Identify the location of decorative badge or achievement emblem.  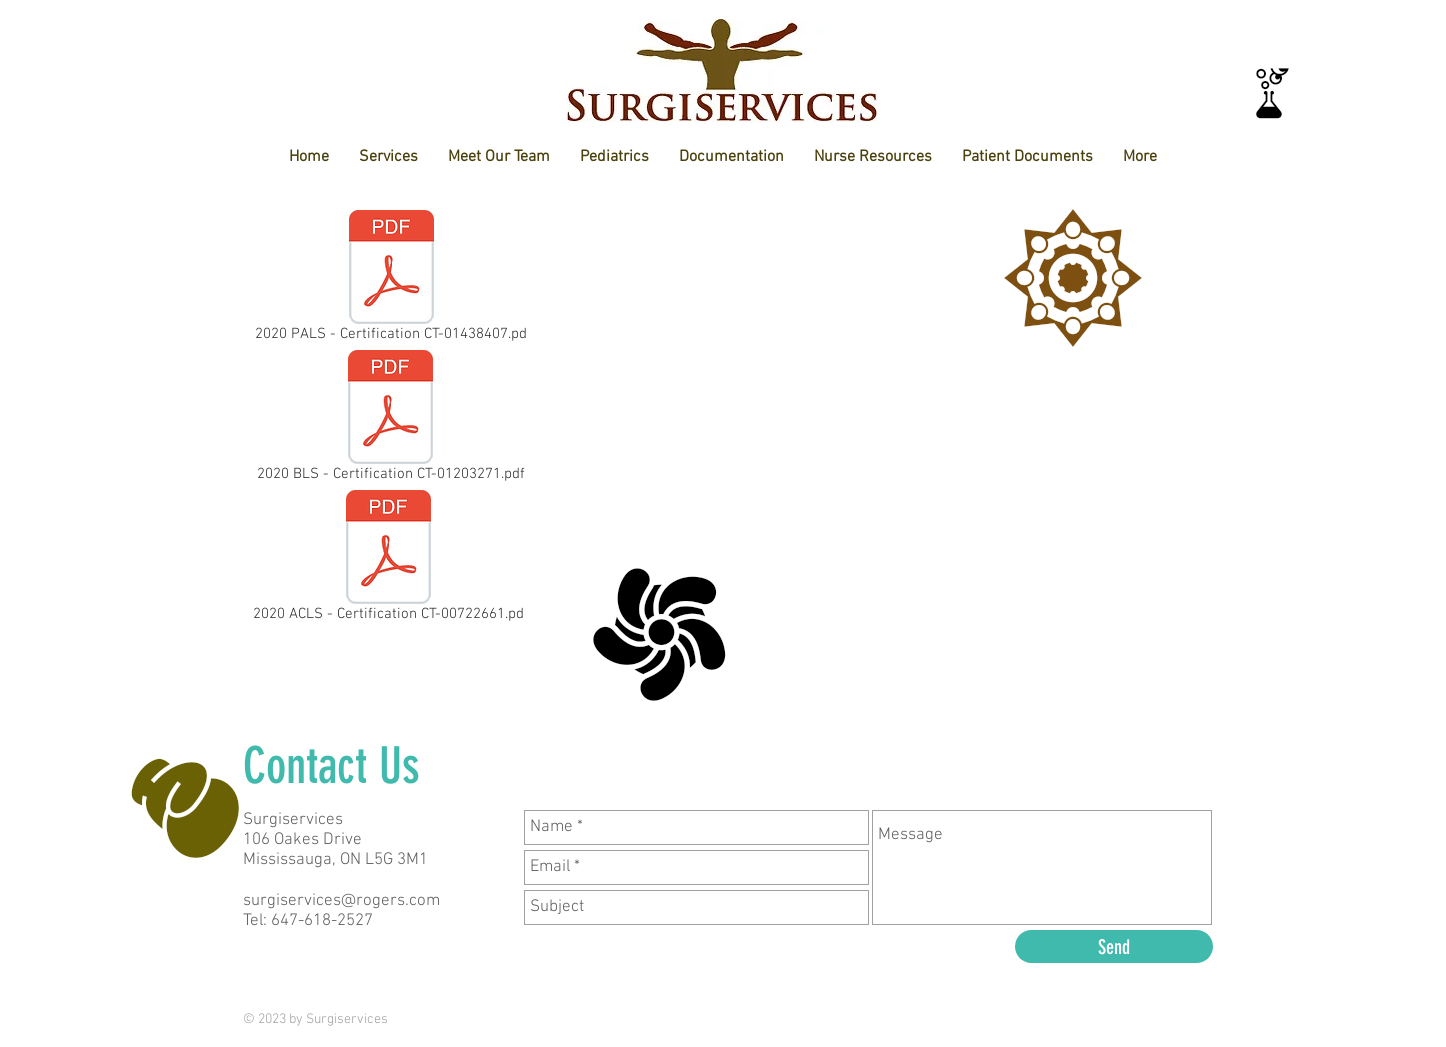
(1073, 278).